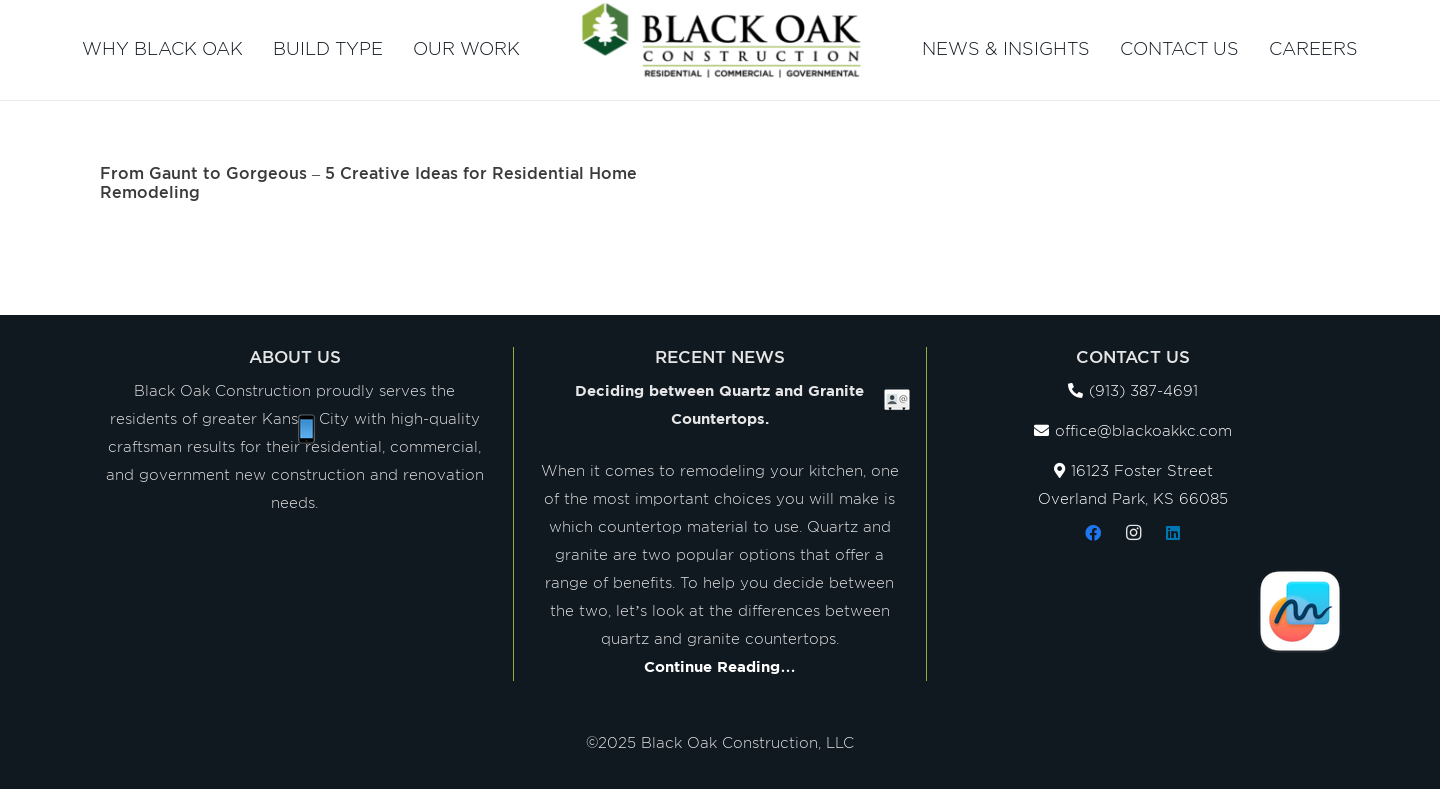 The image size is (1440, 789). I want to click on open freeform app for collaborative brainstorming, so click(1300, 611).